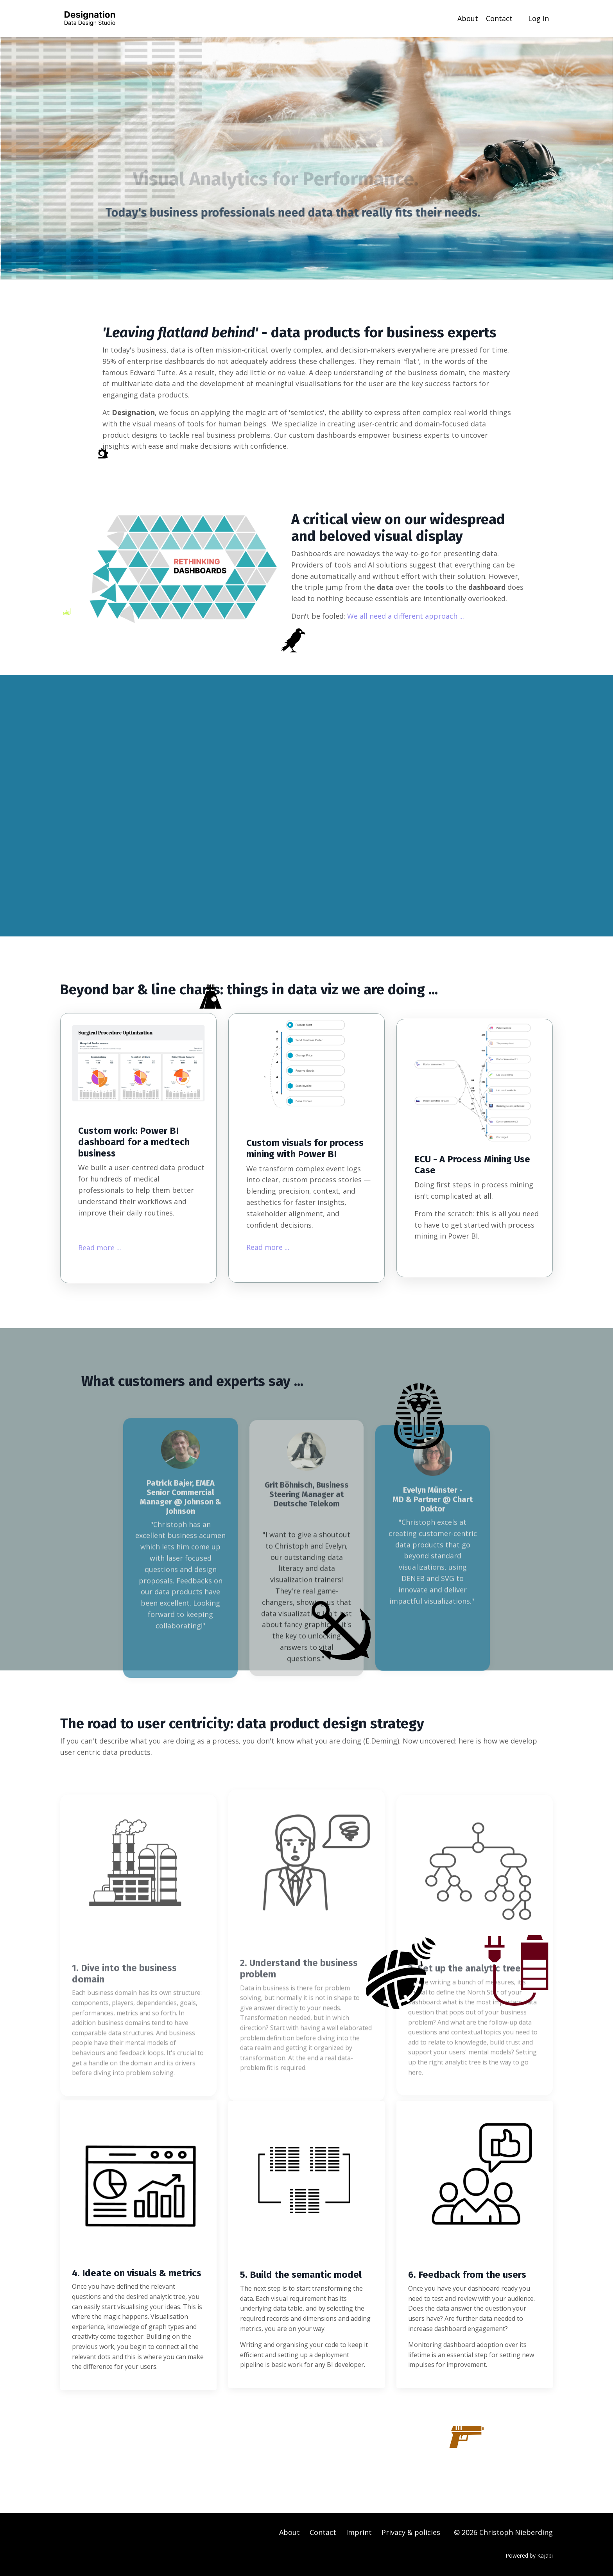 This screenshot has width=613, height=2576. I want to click on represents a nature or plant-based ability in a game, so click(103, 453).